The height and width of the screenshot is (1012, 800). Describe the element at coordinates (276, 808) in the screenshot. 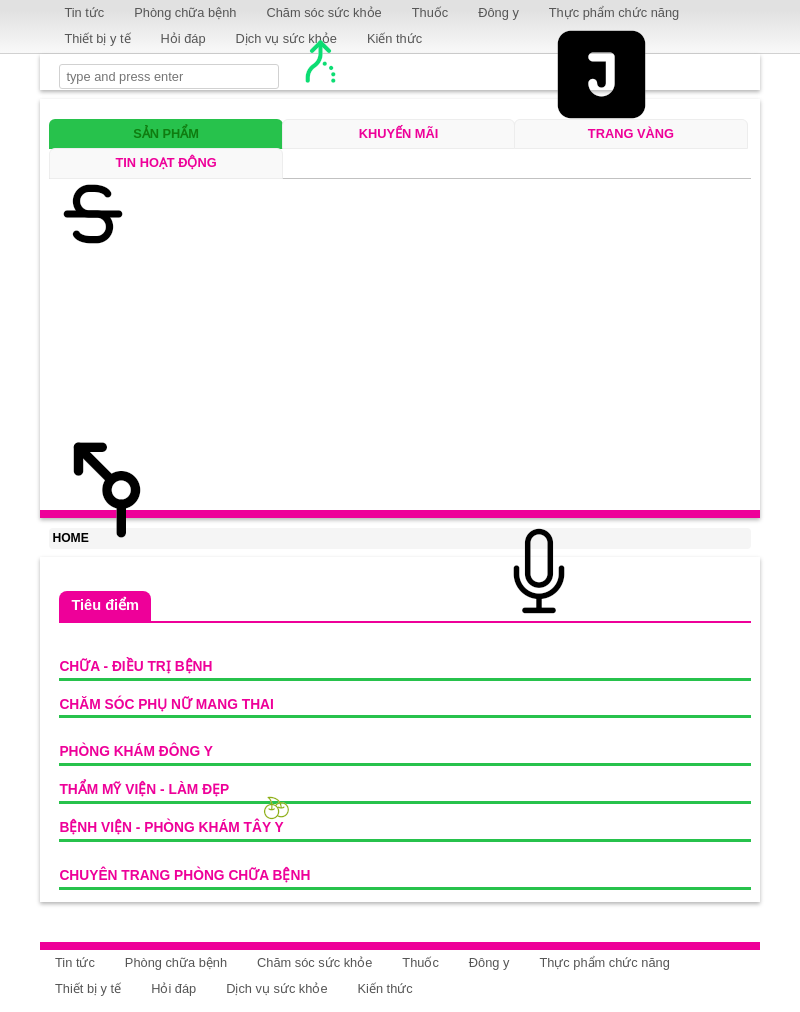

I see `indicates fruit or produce category` at that location.